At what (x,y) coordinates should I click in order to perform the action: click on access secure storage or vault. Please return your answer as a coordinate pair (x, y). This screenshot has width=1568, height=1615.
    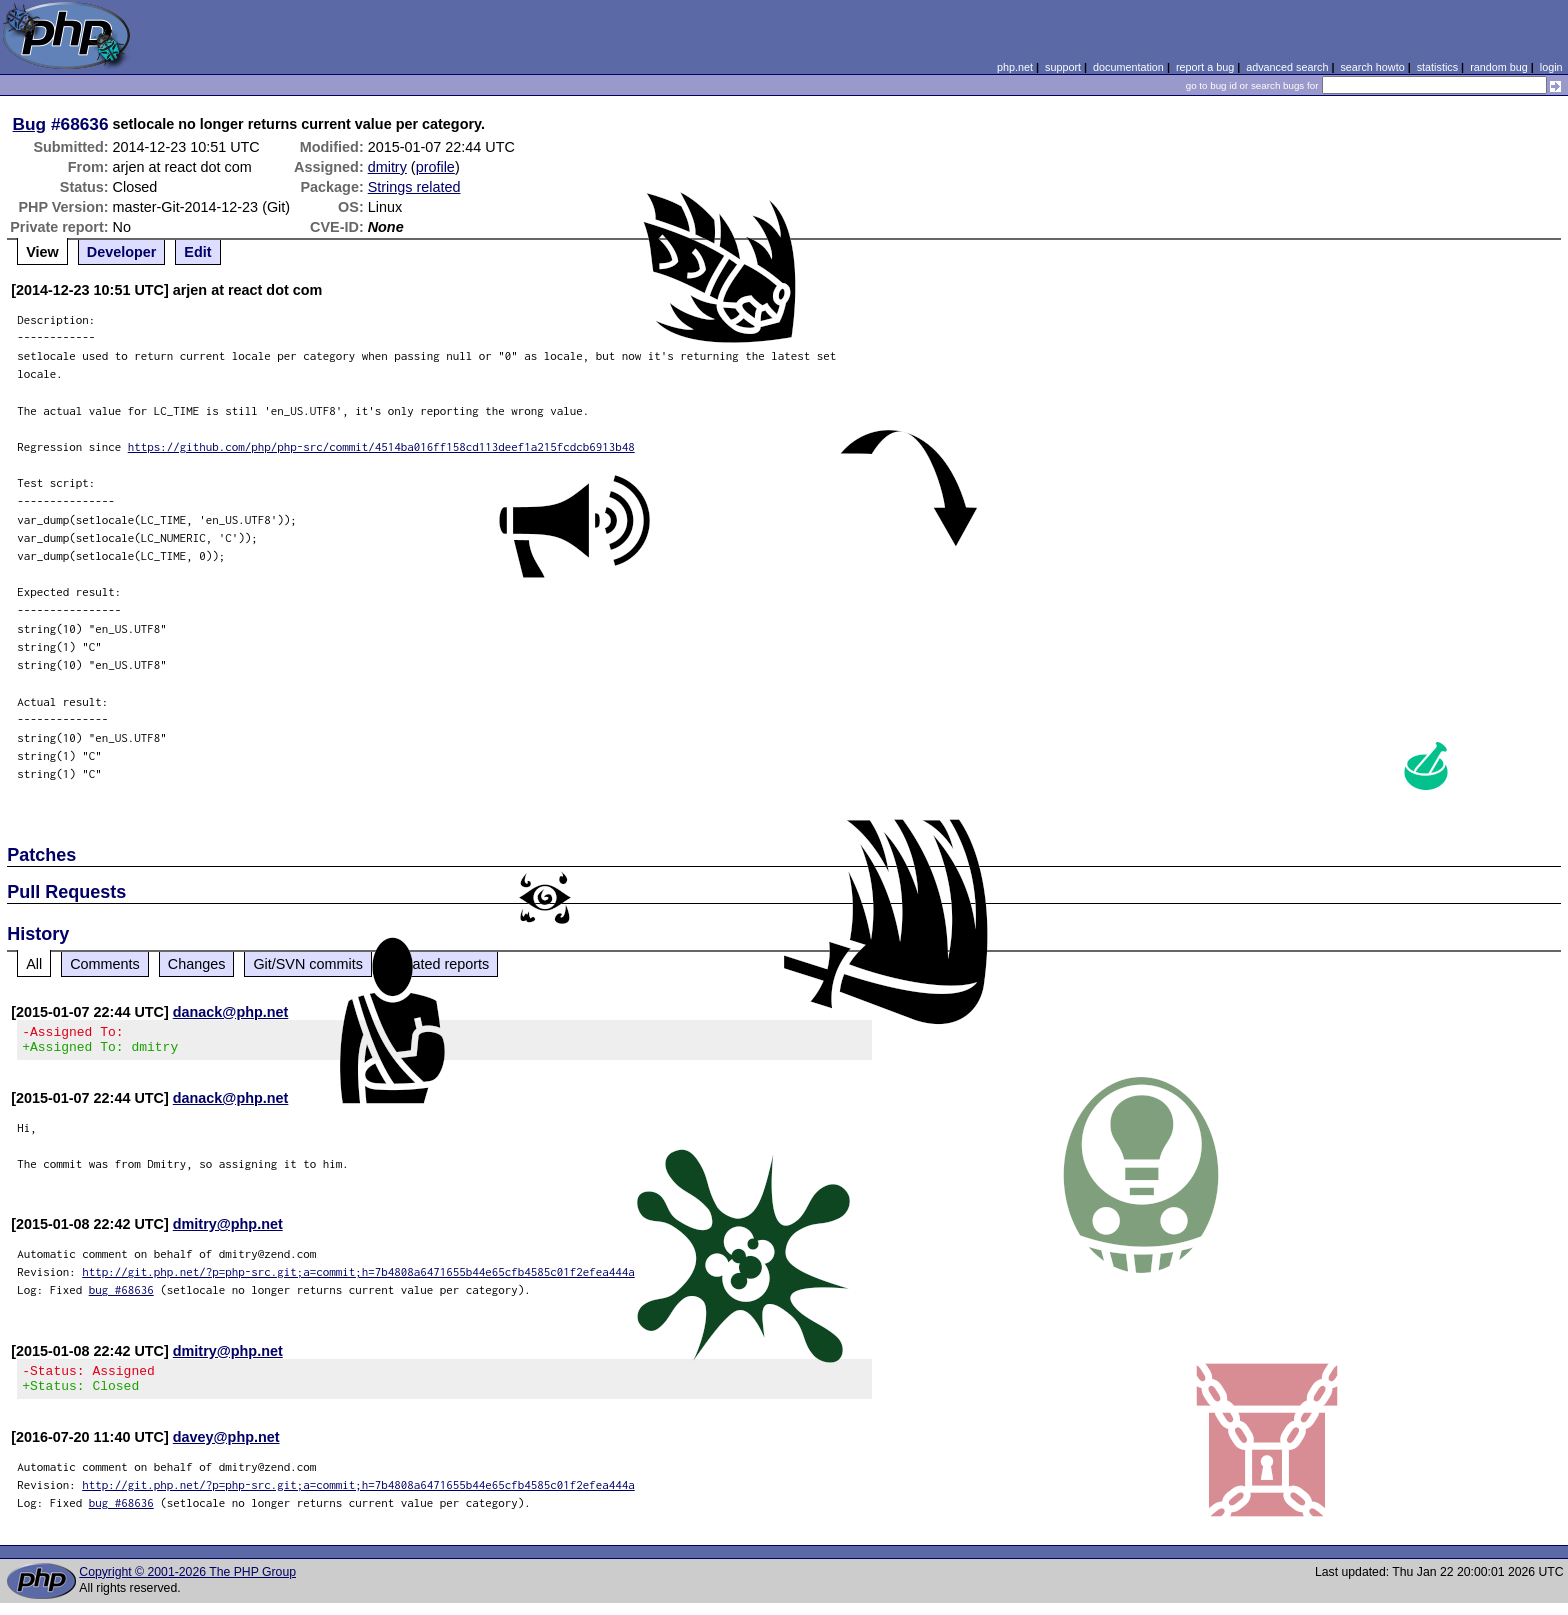
    Looking at the image, I should click on (1267, 1440).